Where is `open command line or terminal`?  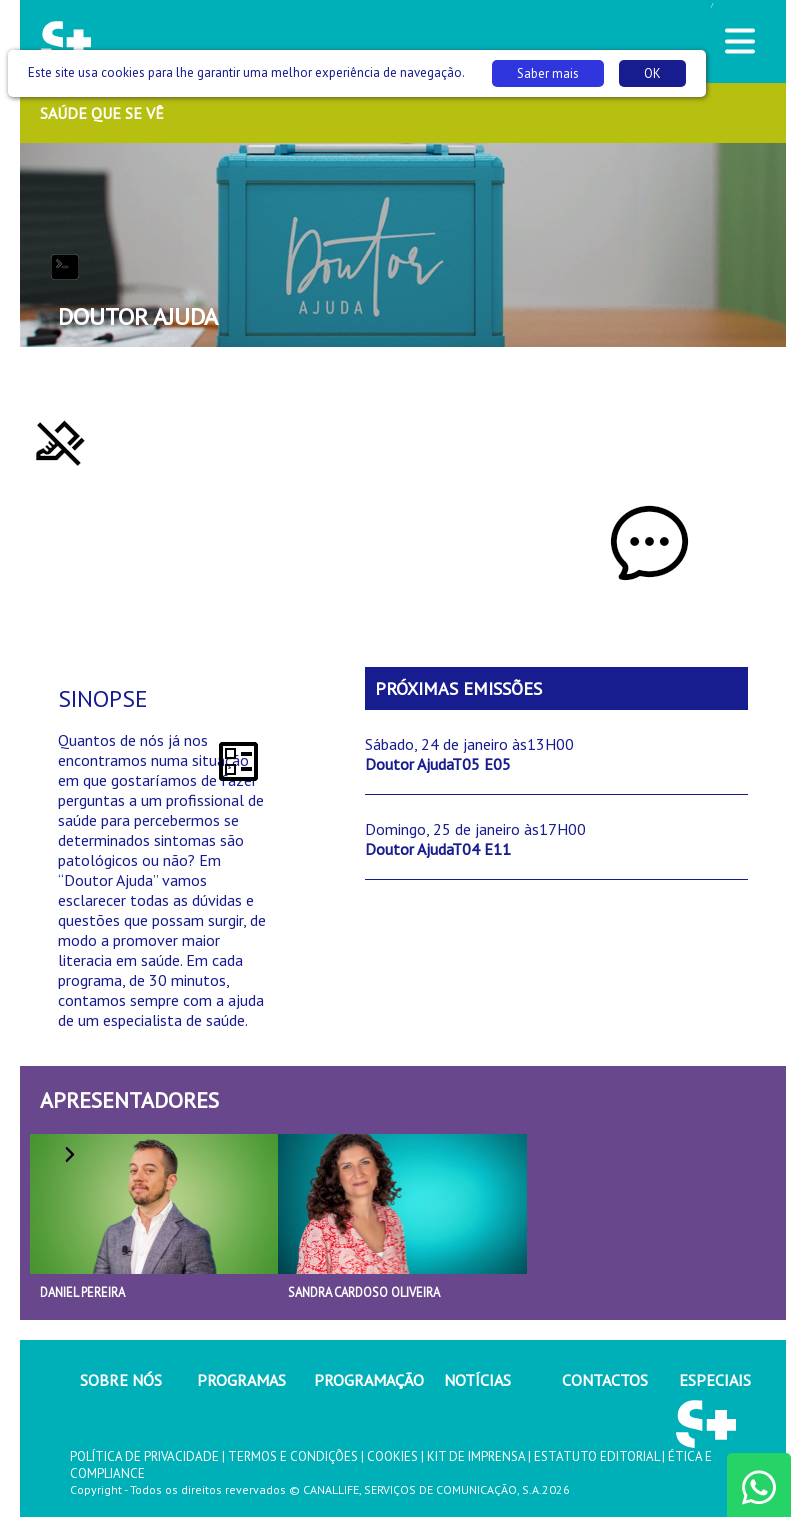
open command line or terminal is located at coordinates (65, 267).